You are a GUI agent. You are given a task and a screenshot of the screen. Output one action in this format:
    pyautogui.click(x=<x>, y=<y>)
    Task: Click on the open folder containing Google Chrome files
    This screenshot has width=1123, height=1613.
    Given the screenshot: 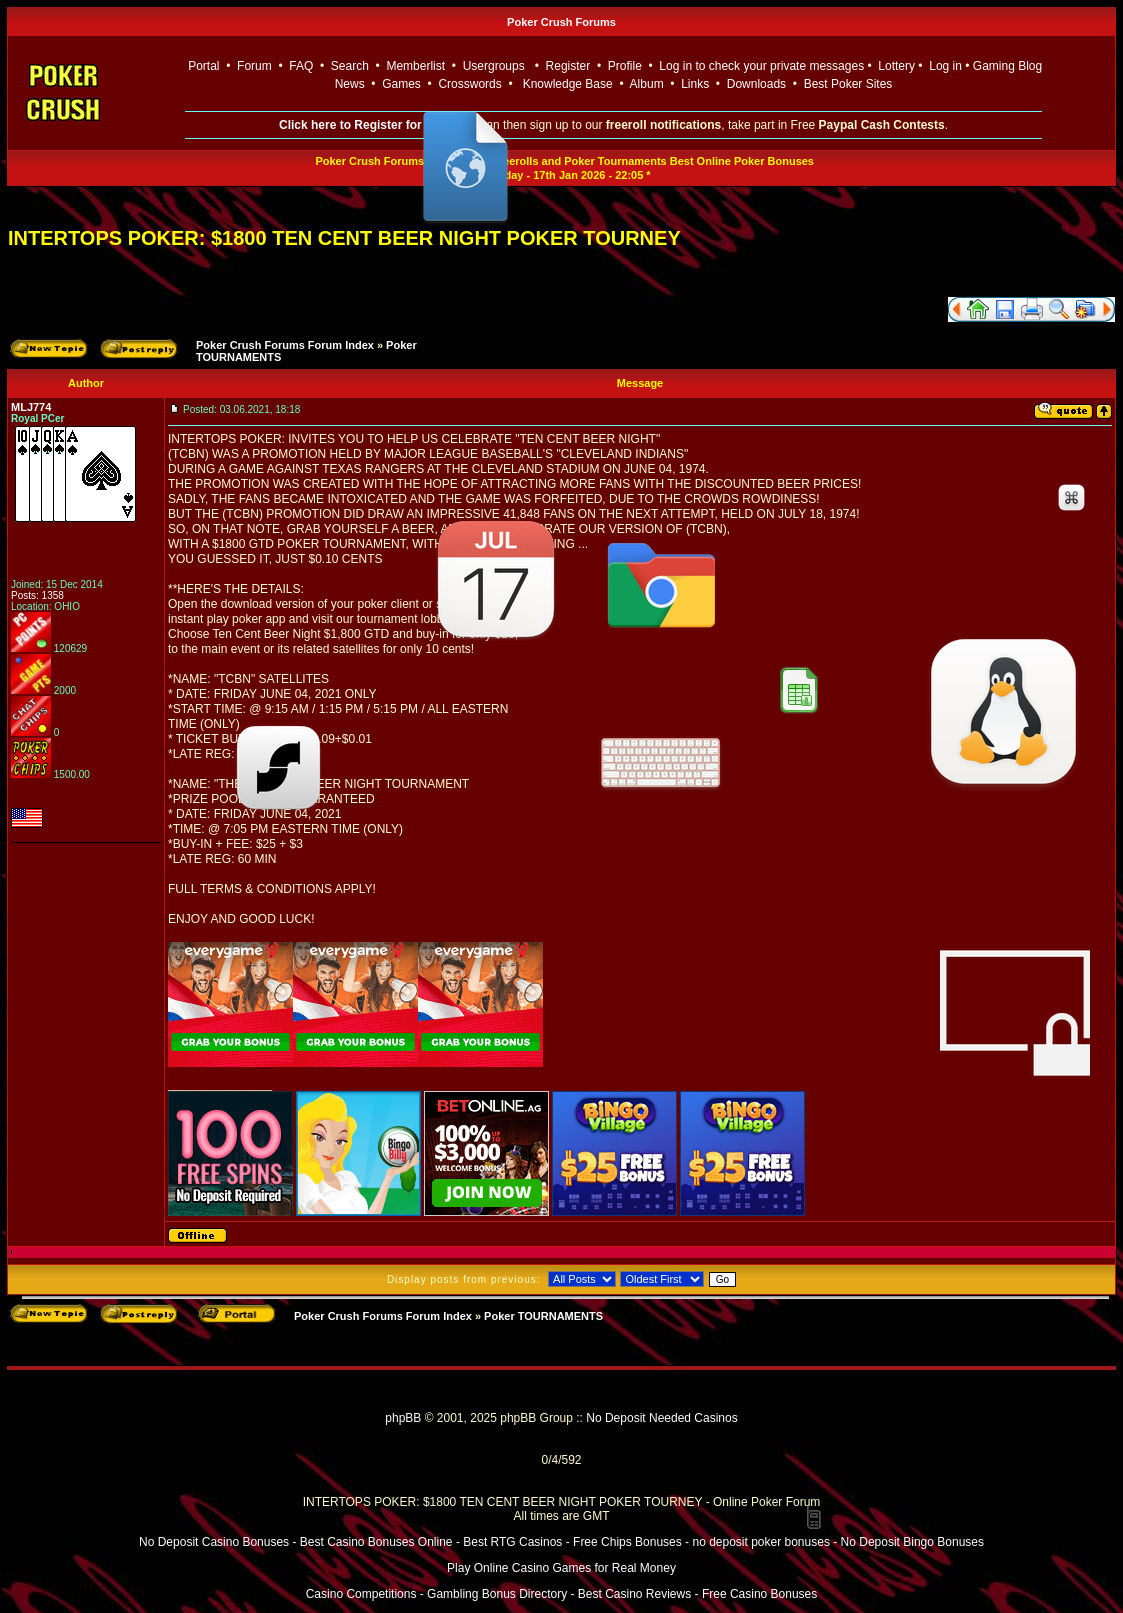 What is the action you would take?
    pyautogui.click(x=661, y=588)
    